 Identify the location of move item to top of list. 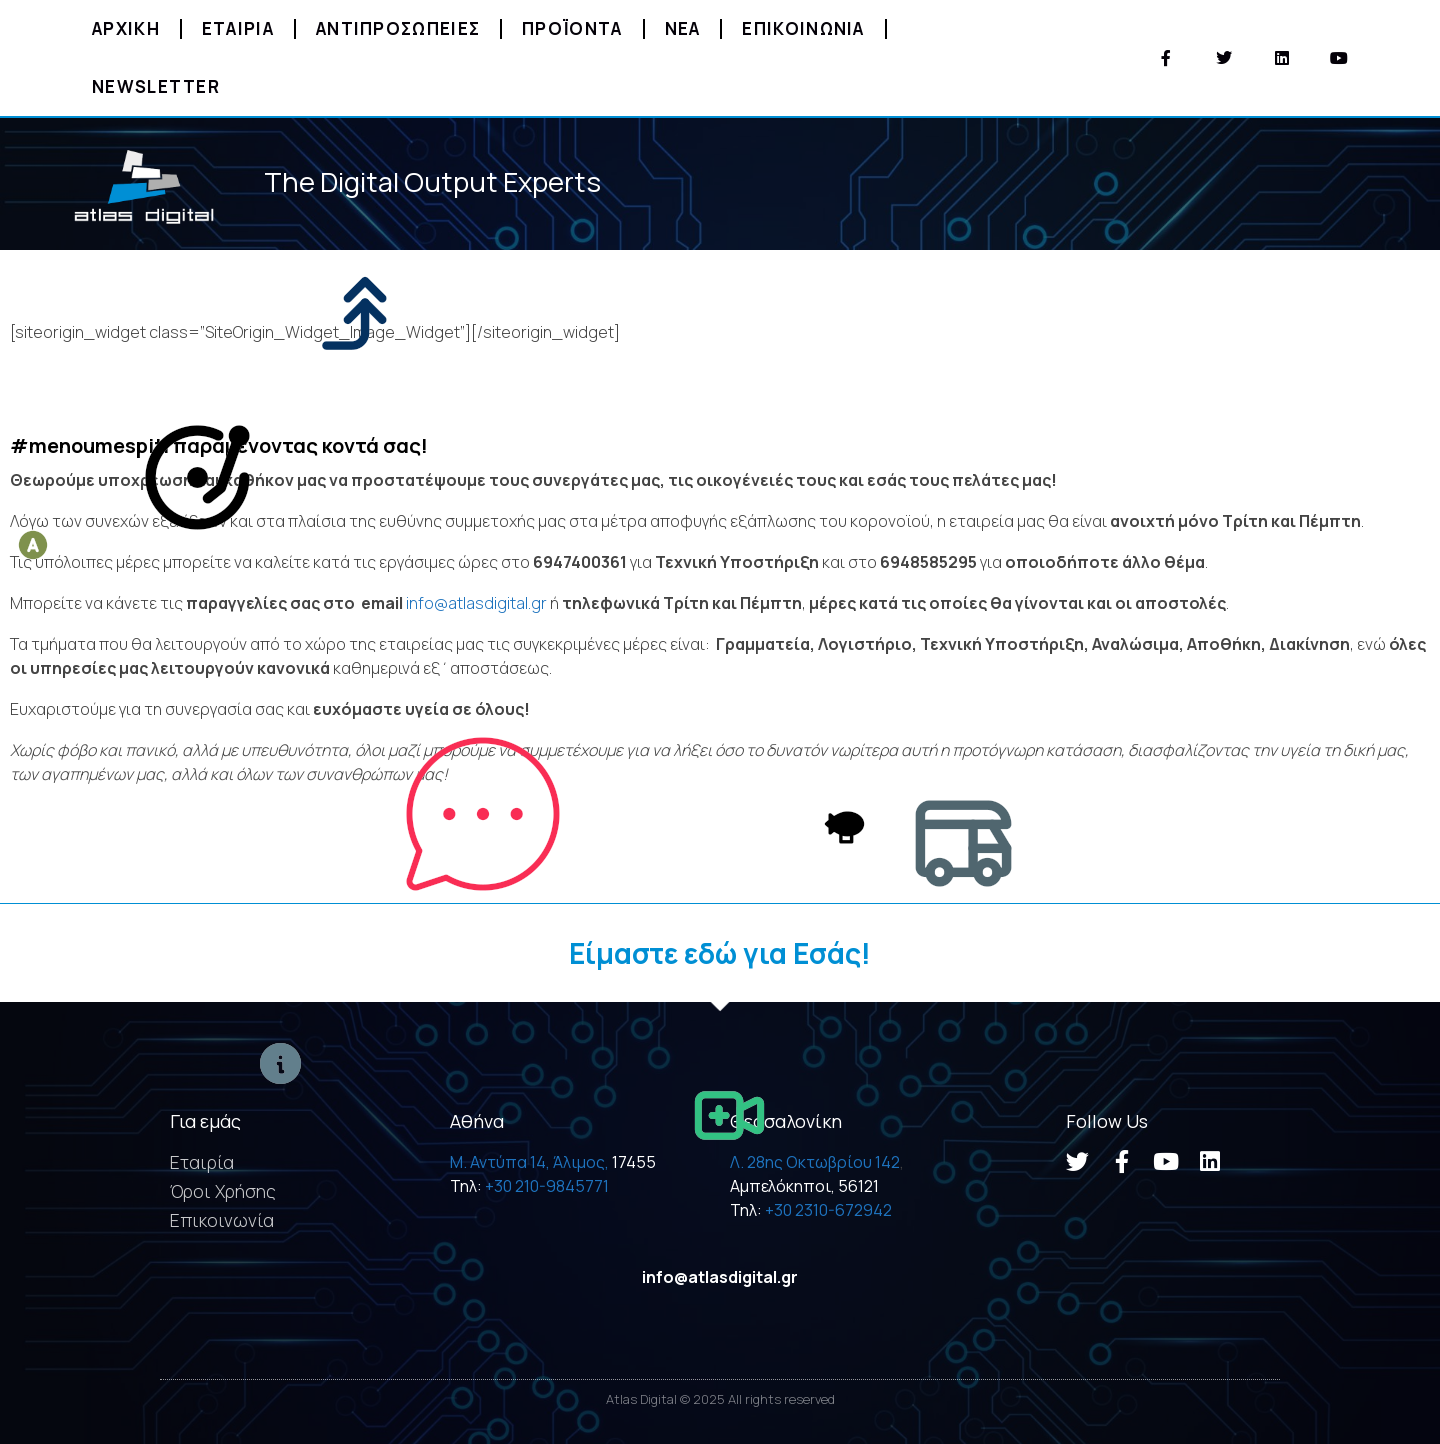
(356, 315).